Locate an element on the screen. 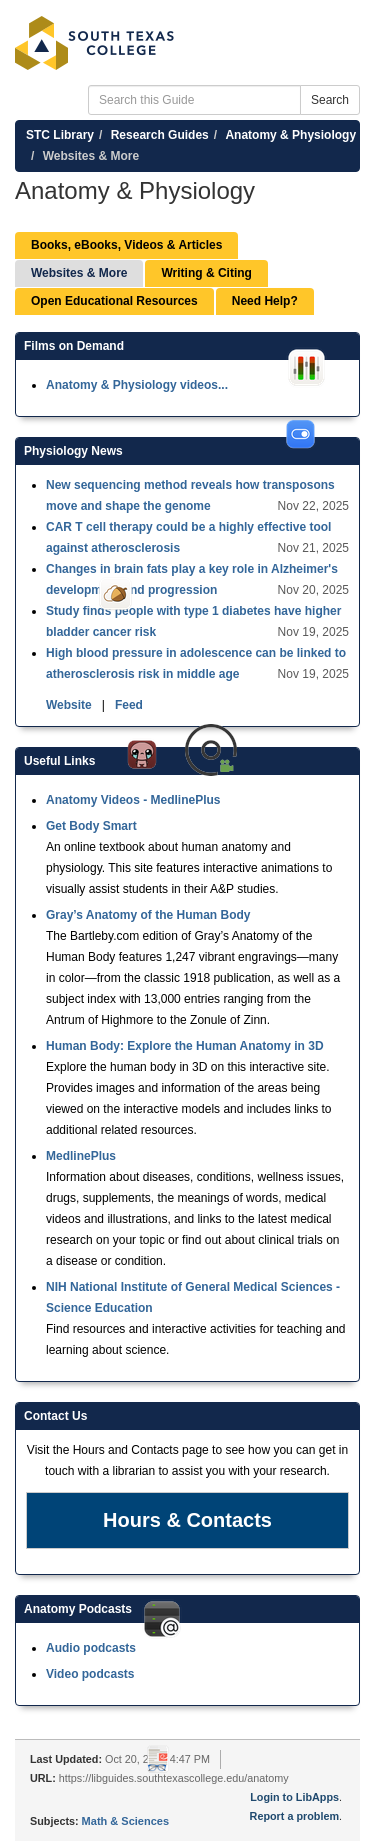 The image size is (375, 1841). indicates video disc or DVD media is located at coordinates (211, 750).